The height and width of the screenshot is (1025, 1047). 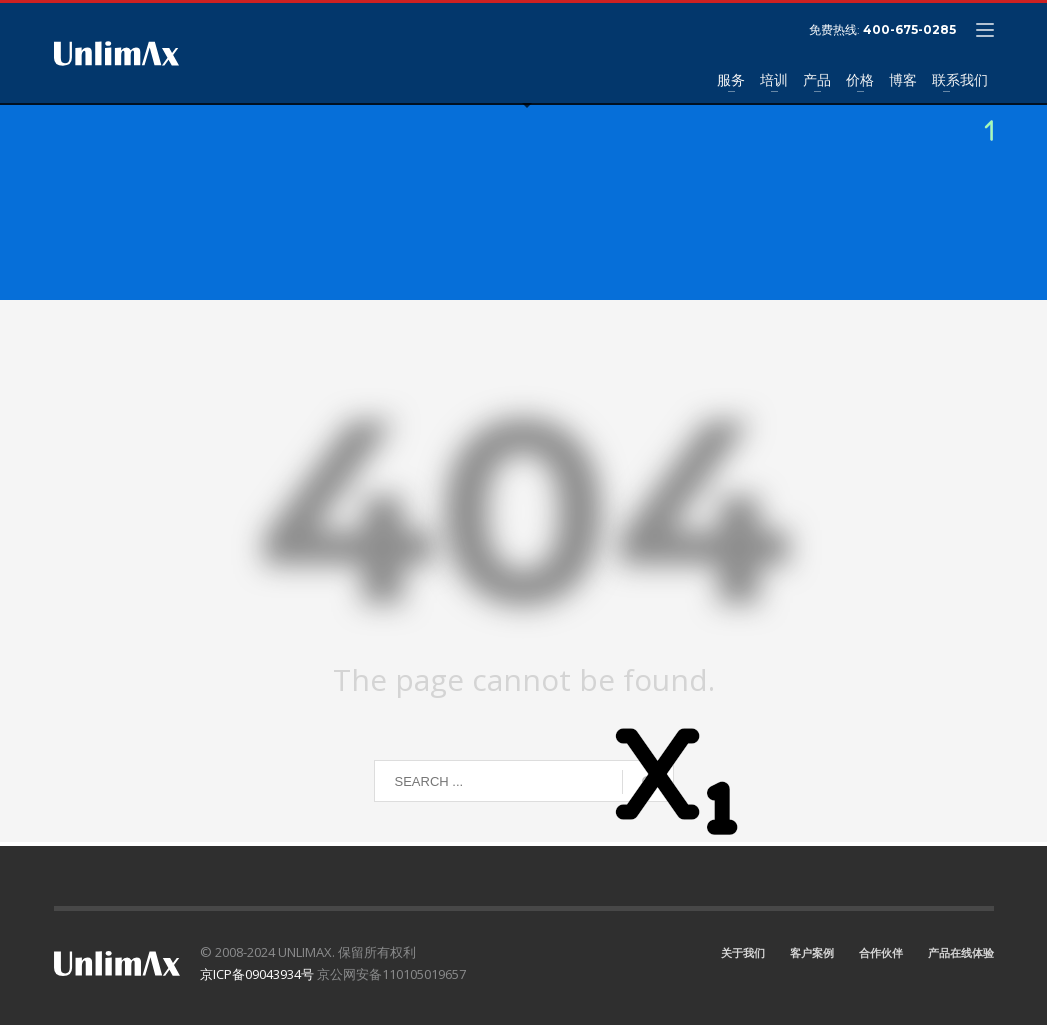 I want to click on indicates first item or top priority, so click(x=990, y=130).